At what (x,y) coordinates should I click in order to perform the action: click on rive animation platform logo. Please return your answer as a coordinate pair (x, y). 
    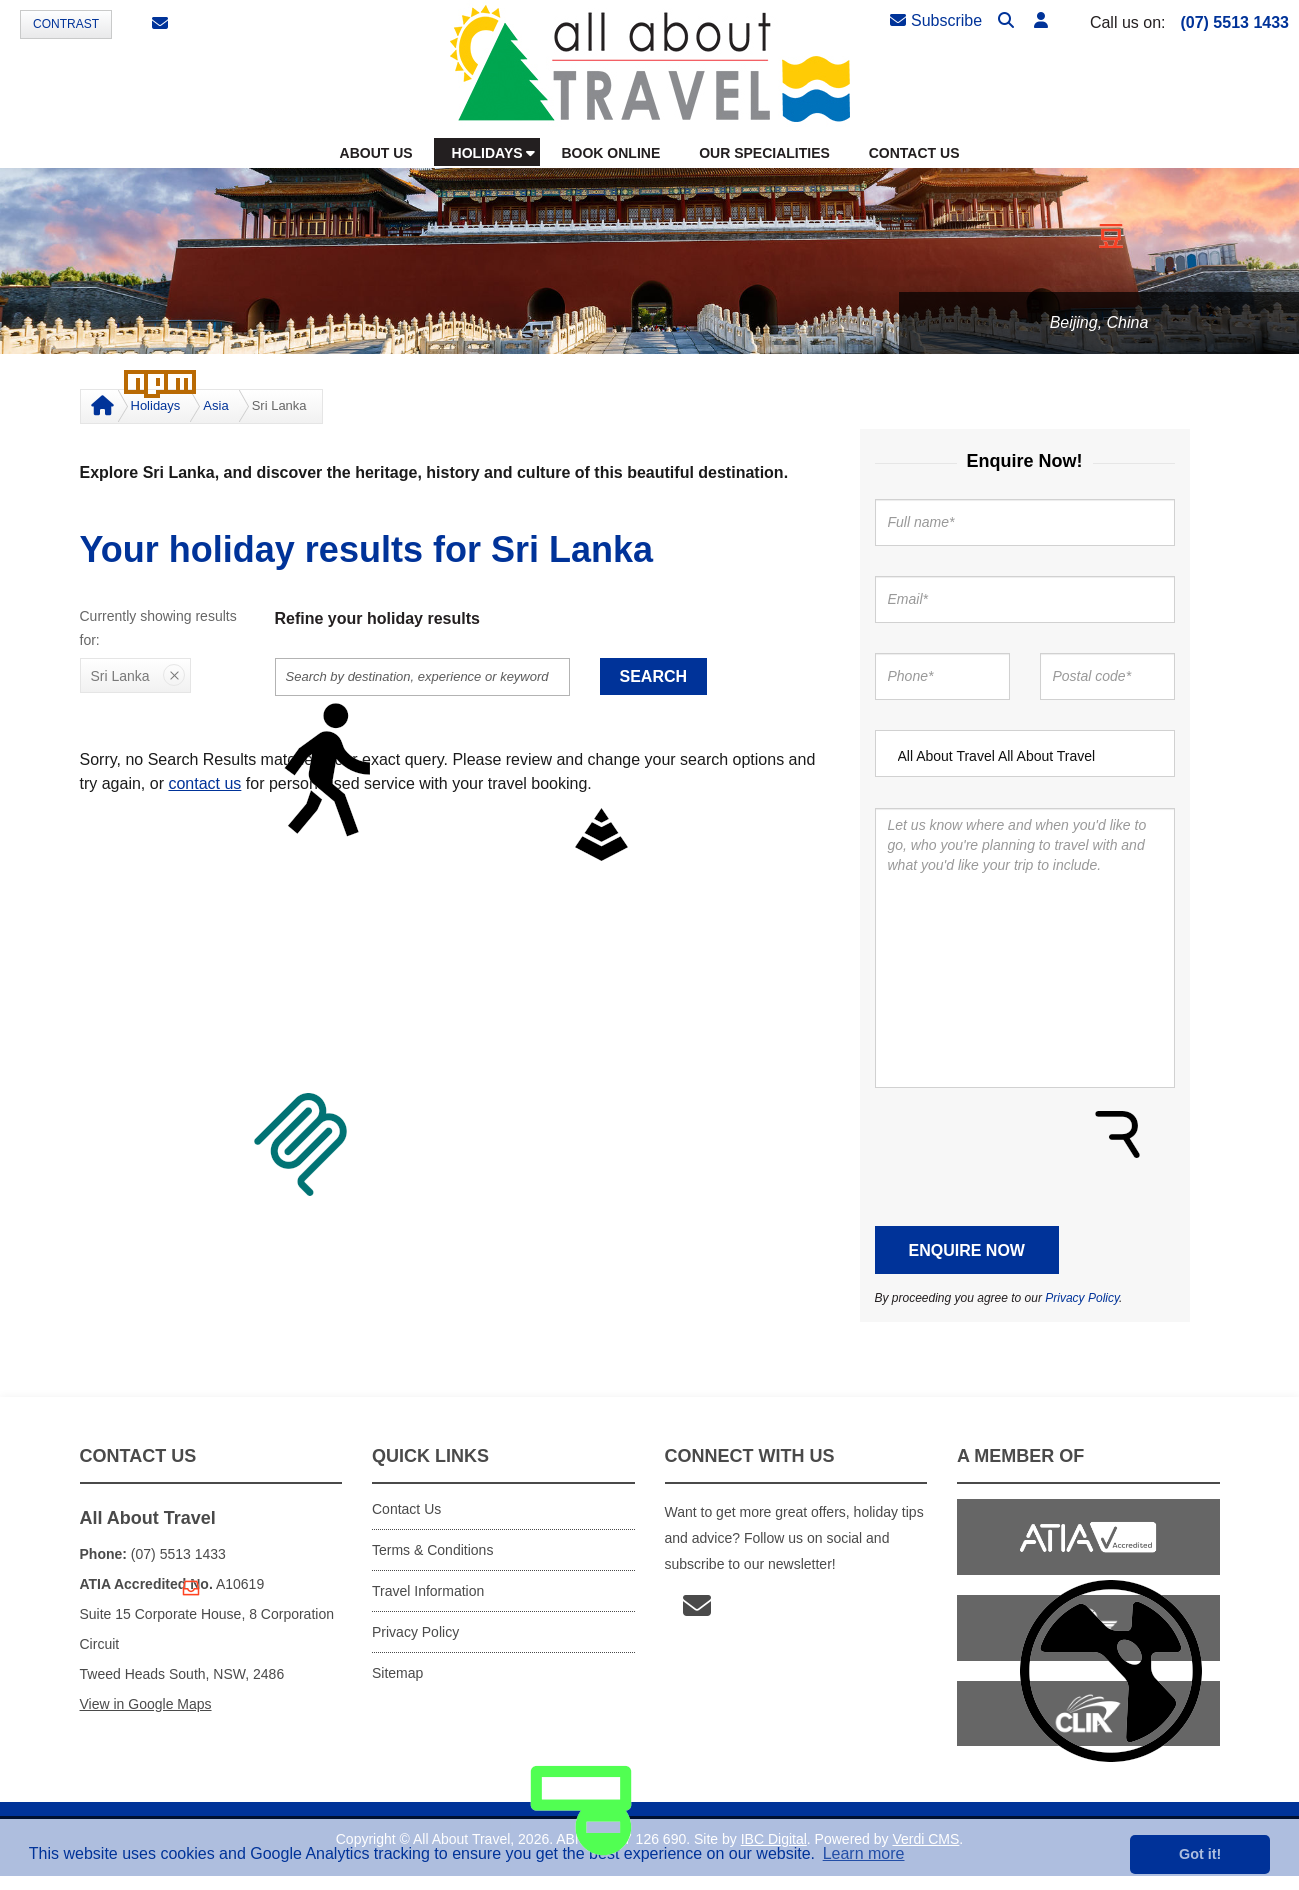
    Looking at the image, I should click on (1117, 1134).